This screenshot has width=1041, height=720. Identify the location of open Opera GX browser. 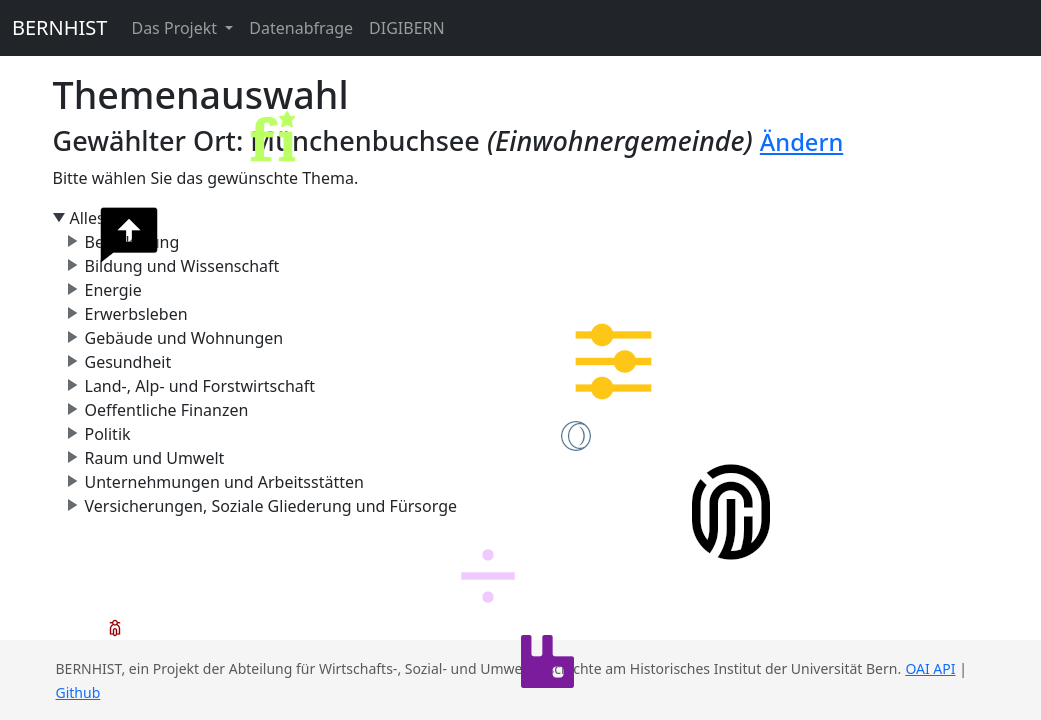
(576, 436).